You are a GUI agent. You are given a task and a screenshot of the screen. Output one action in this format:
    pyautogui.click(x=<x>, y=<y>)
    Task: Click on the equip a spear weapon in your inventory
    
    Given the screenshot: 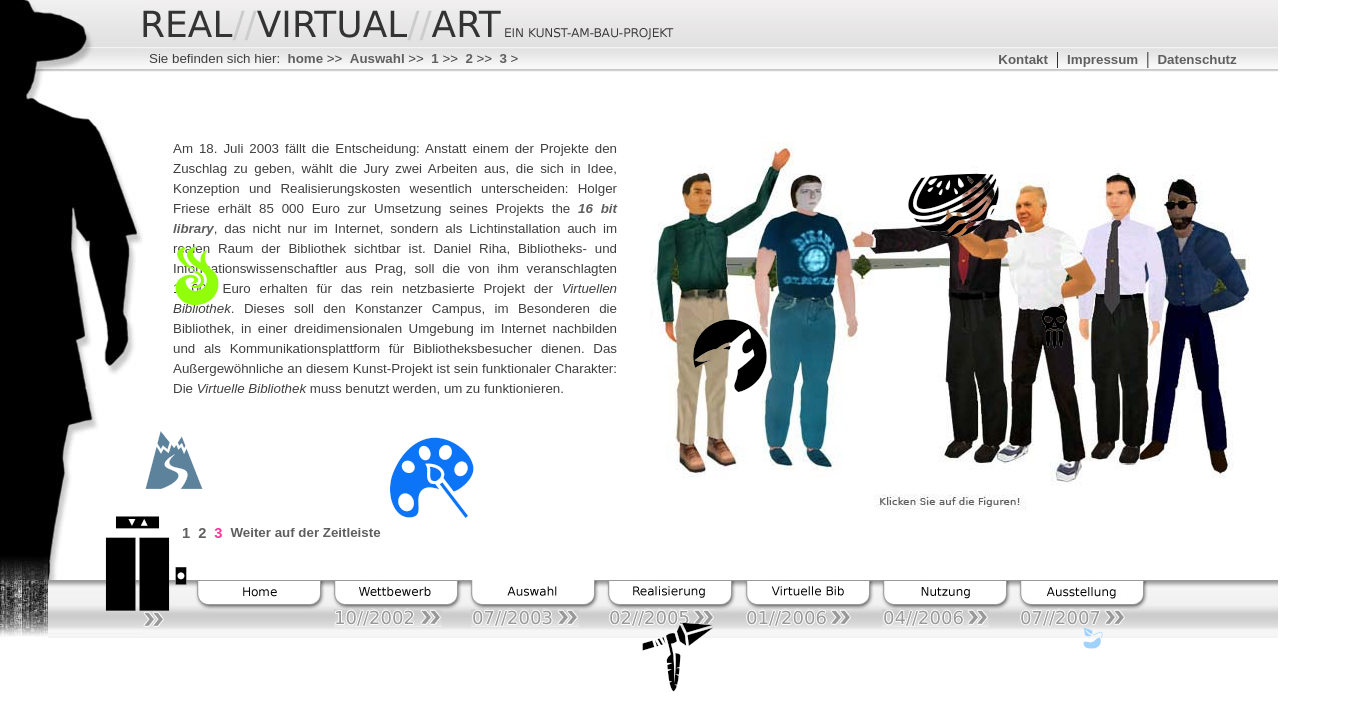 What is the action you would take?
    pyautogui.click(x=677, y=656)
    